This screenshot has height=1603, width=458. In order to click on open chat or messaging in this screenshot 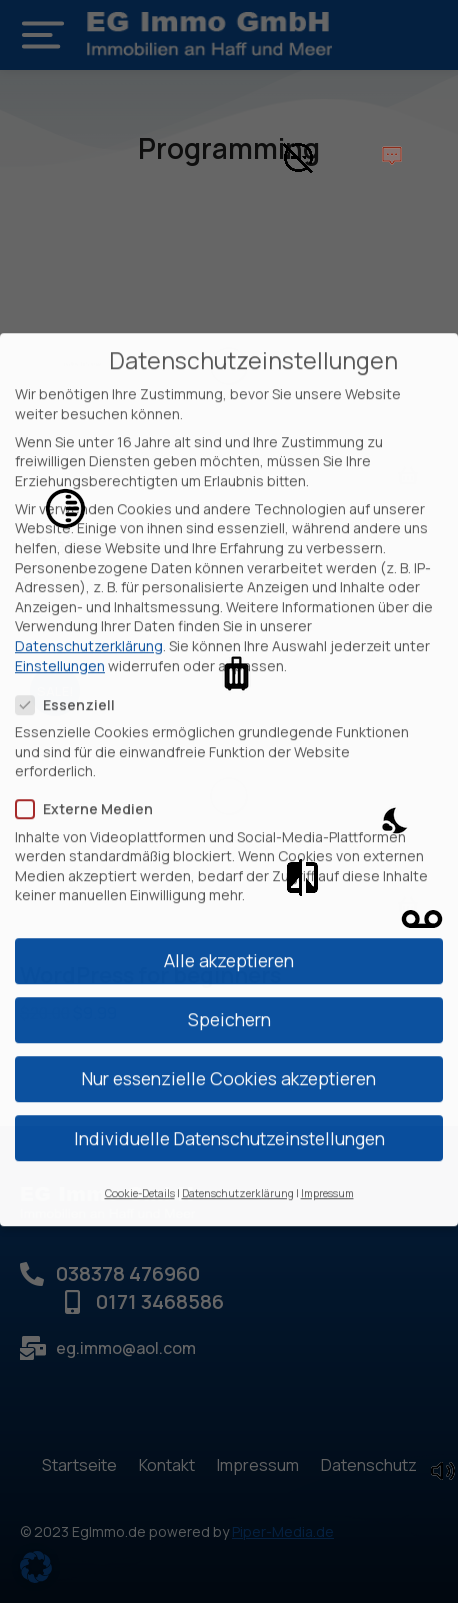, I will do `click(392, 155)`.